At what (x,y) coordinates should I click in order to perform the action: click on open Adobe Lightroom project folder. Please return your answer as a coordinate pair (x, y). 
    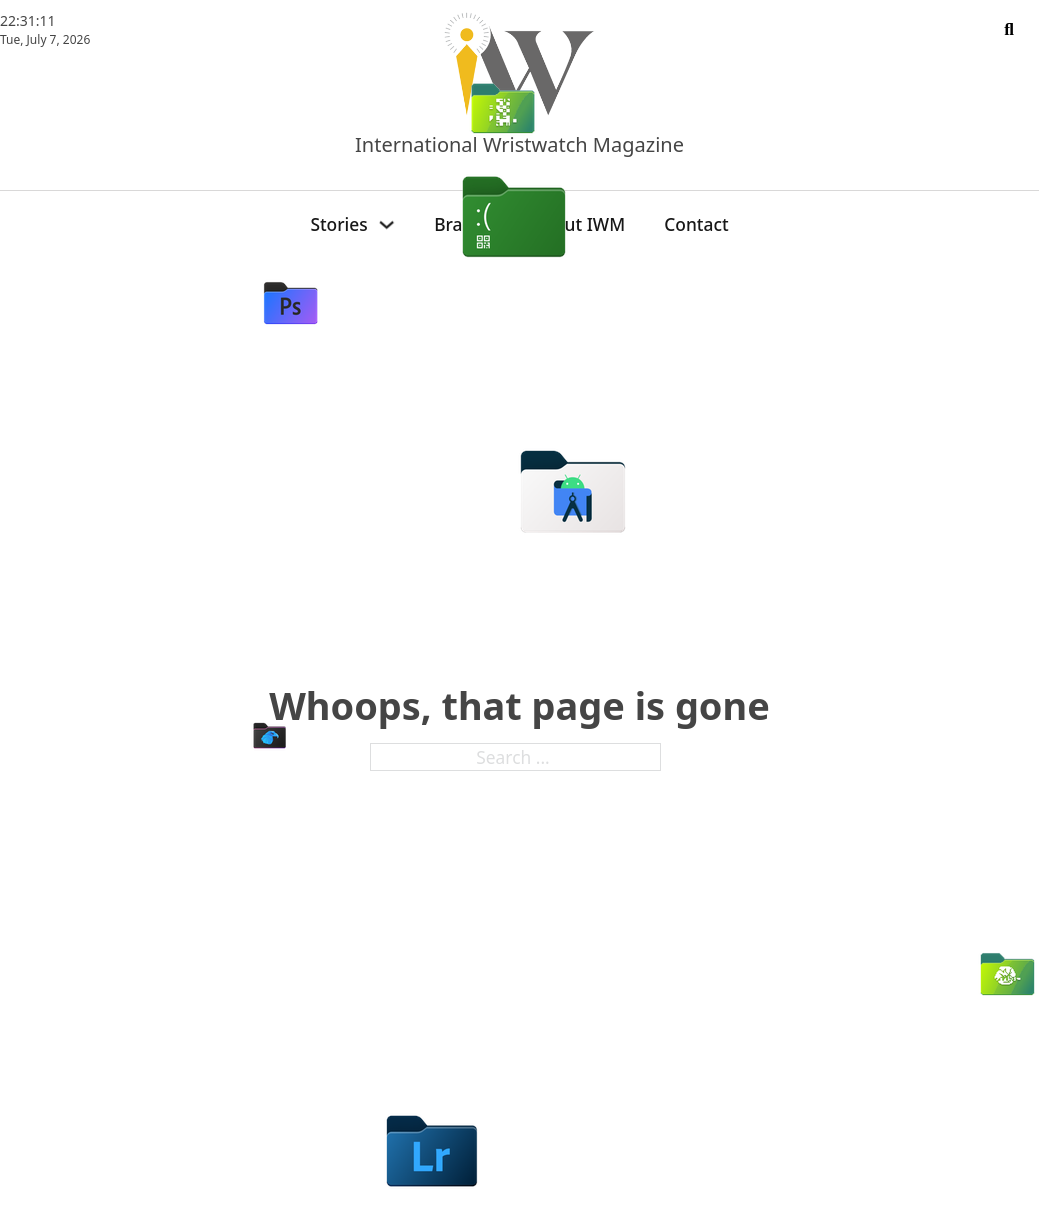
    Looking at the image, I should click on (431, 1153).